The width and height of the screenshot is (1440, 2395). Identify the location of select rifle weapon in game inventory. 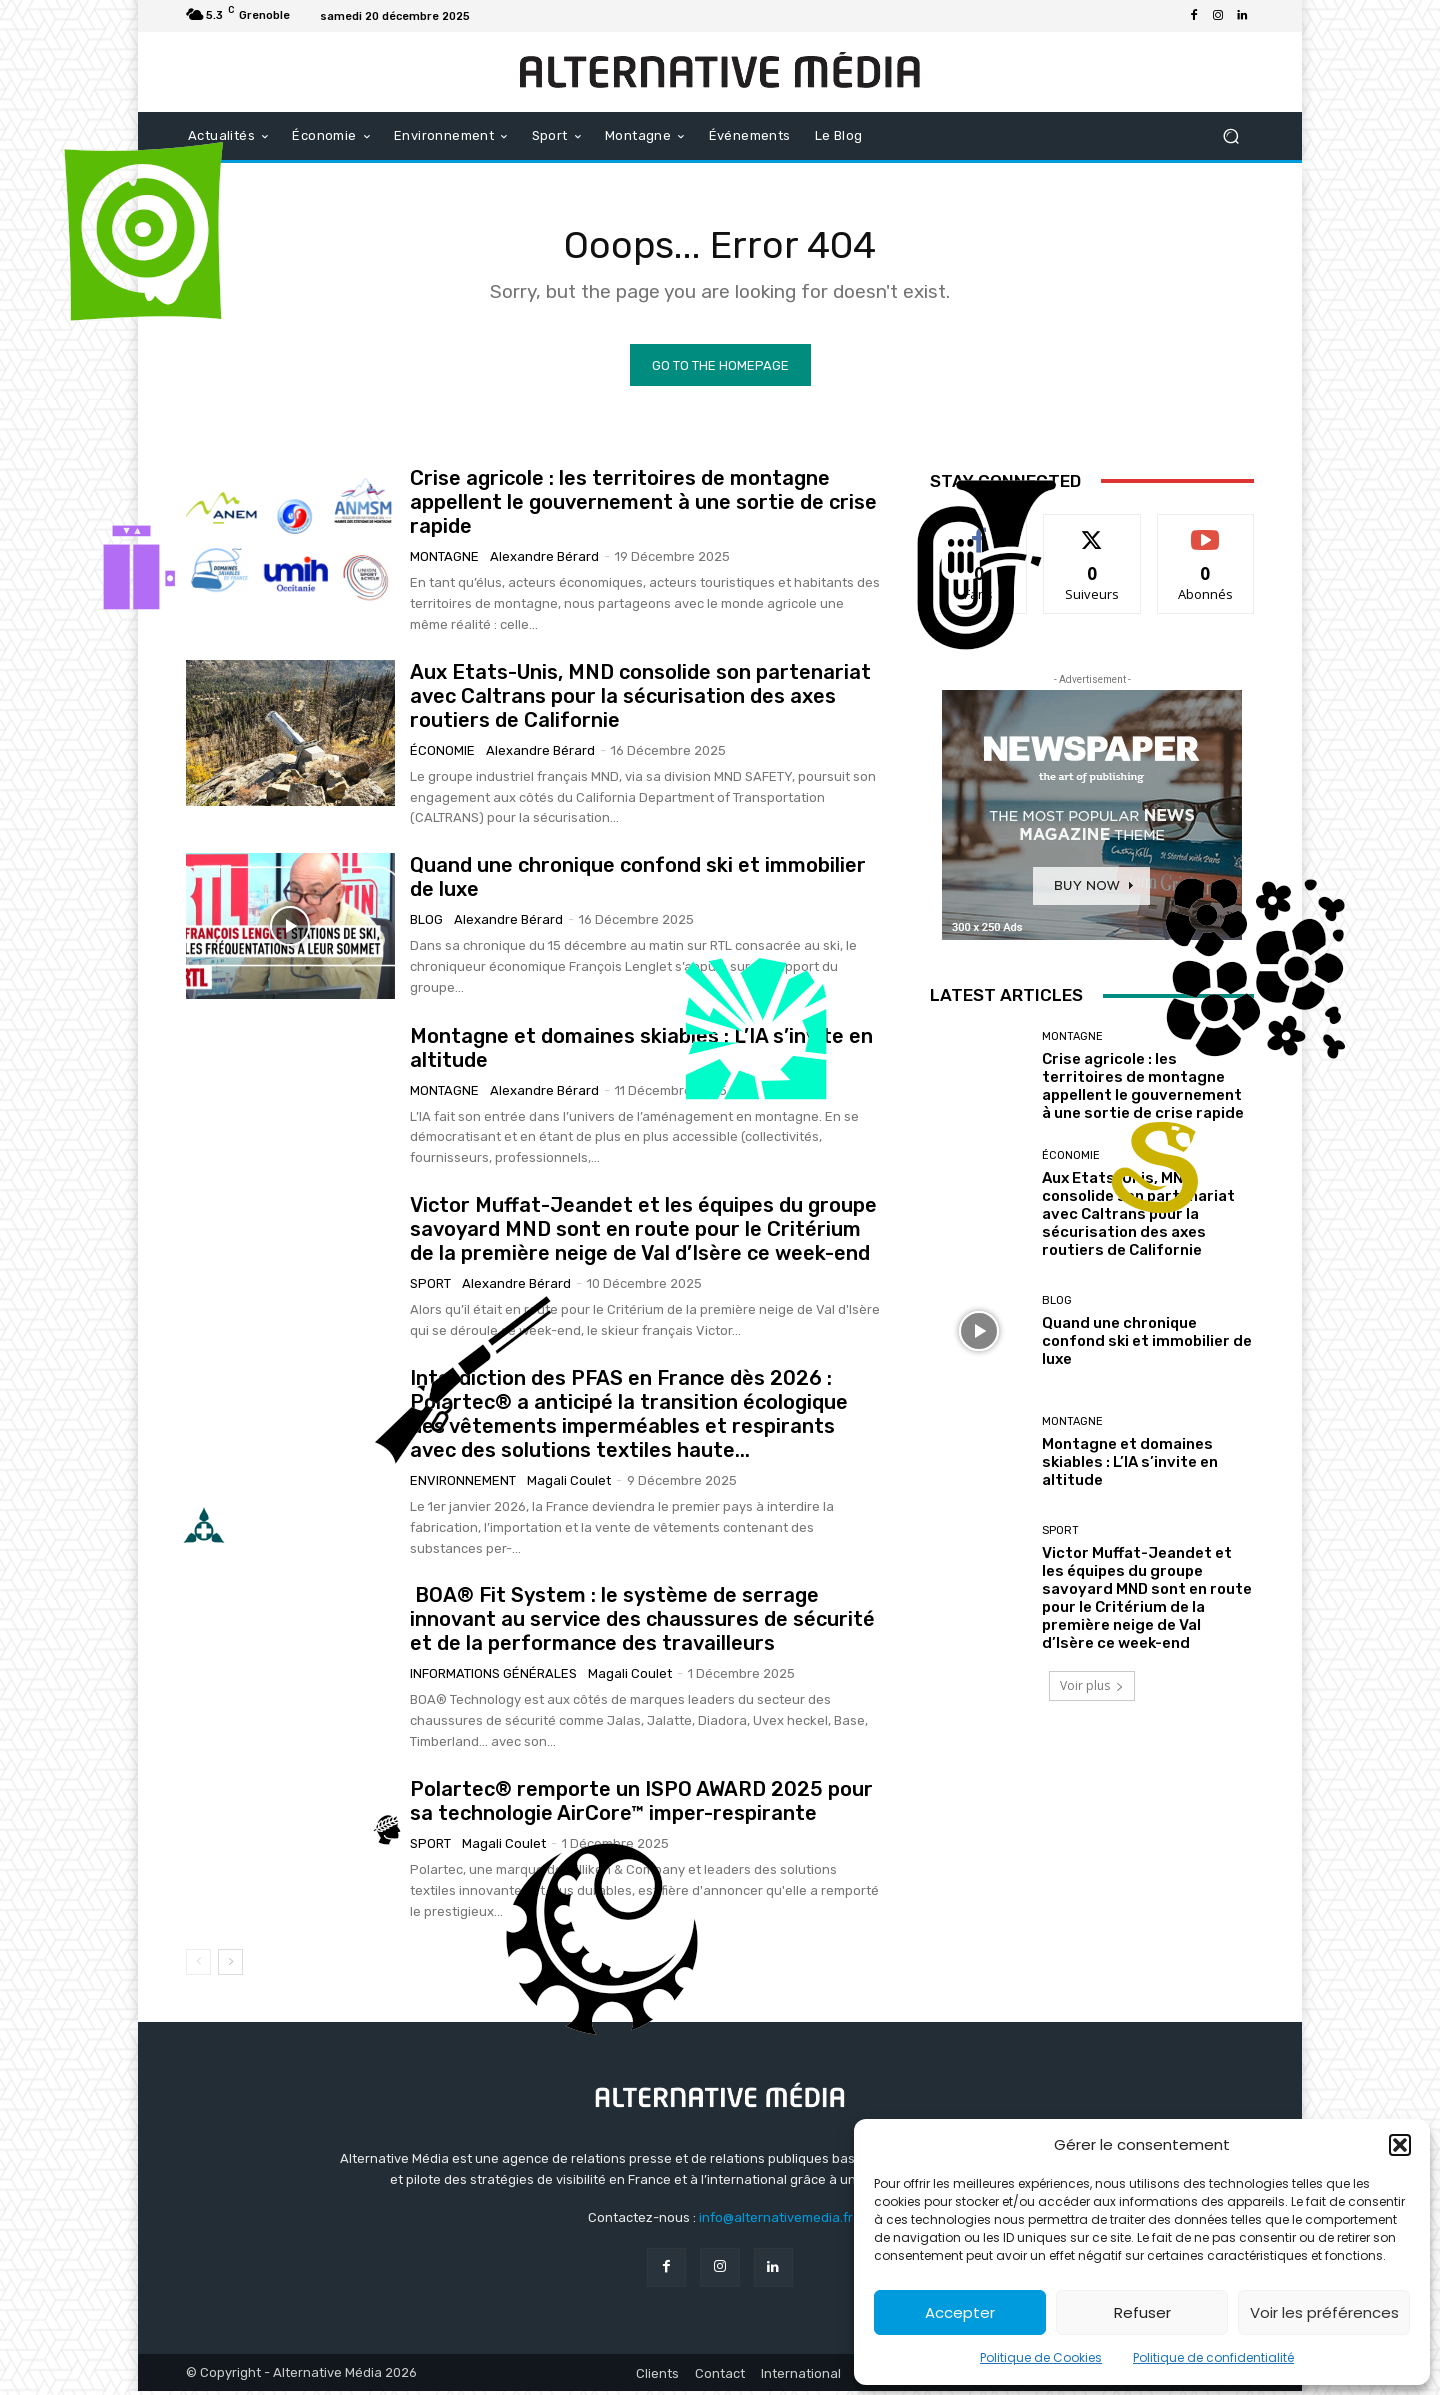
(463, 1380).